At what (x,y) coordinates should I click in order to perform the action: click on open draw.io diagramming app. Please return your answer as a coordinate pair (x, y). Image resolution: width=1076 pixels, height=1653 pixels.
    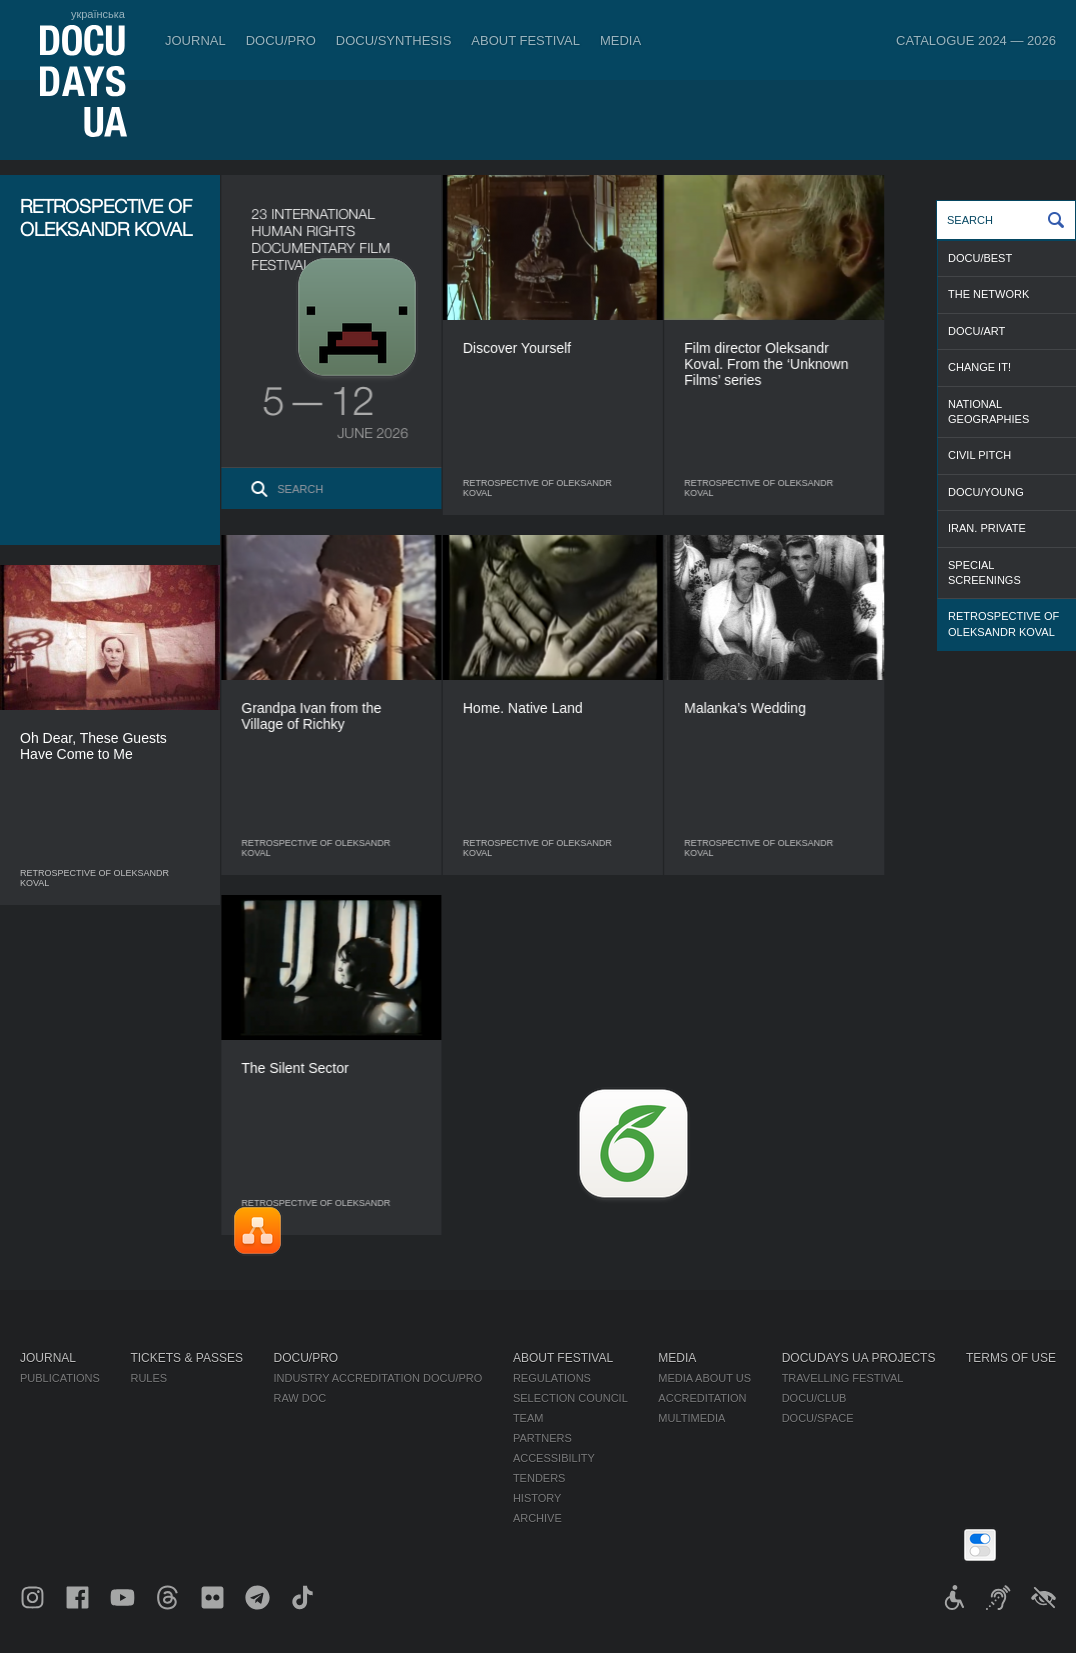
    Looking at the image, I should click on (257, 1230).